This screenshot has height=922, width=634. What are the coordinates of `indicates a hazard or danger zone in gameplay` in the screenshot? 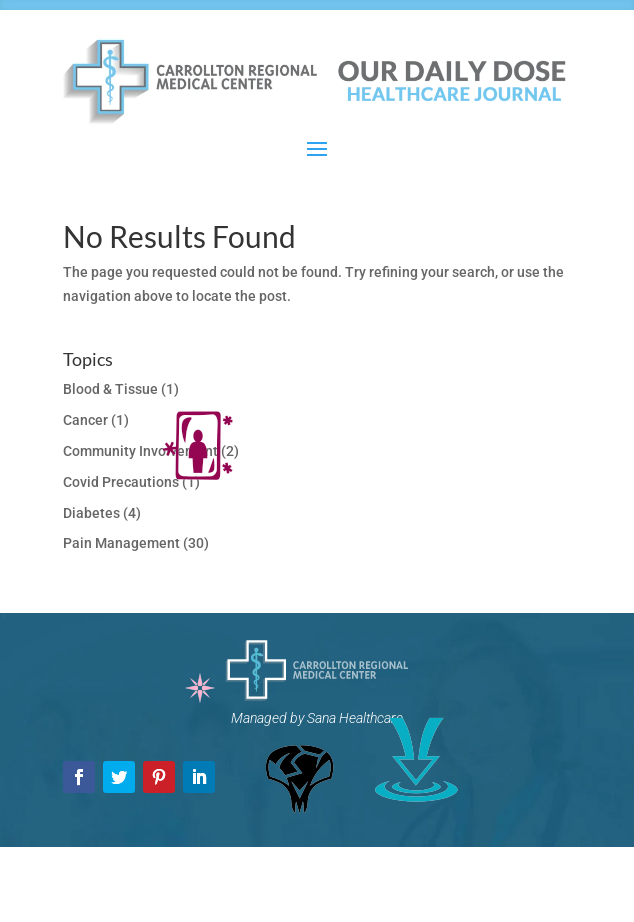 It's located at (200, 688).